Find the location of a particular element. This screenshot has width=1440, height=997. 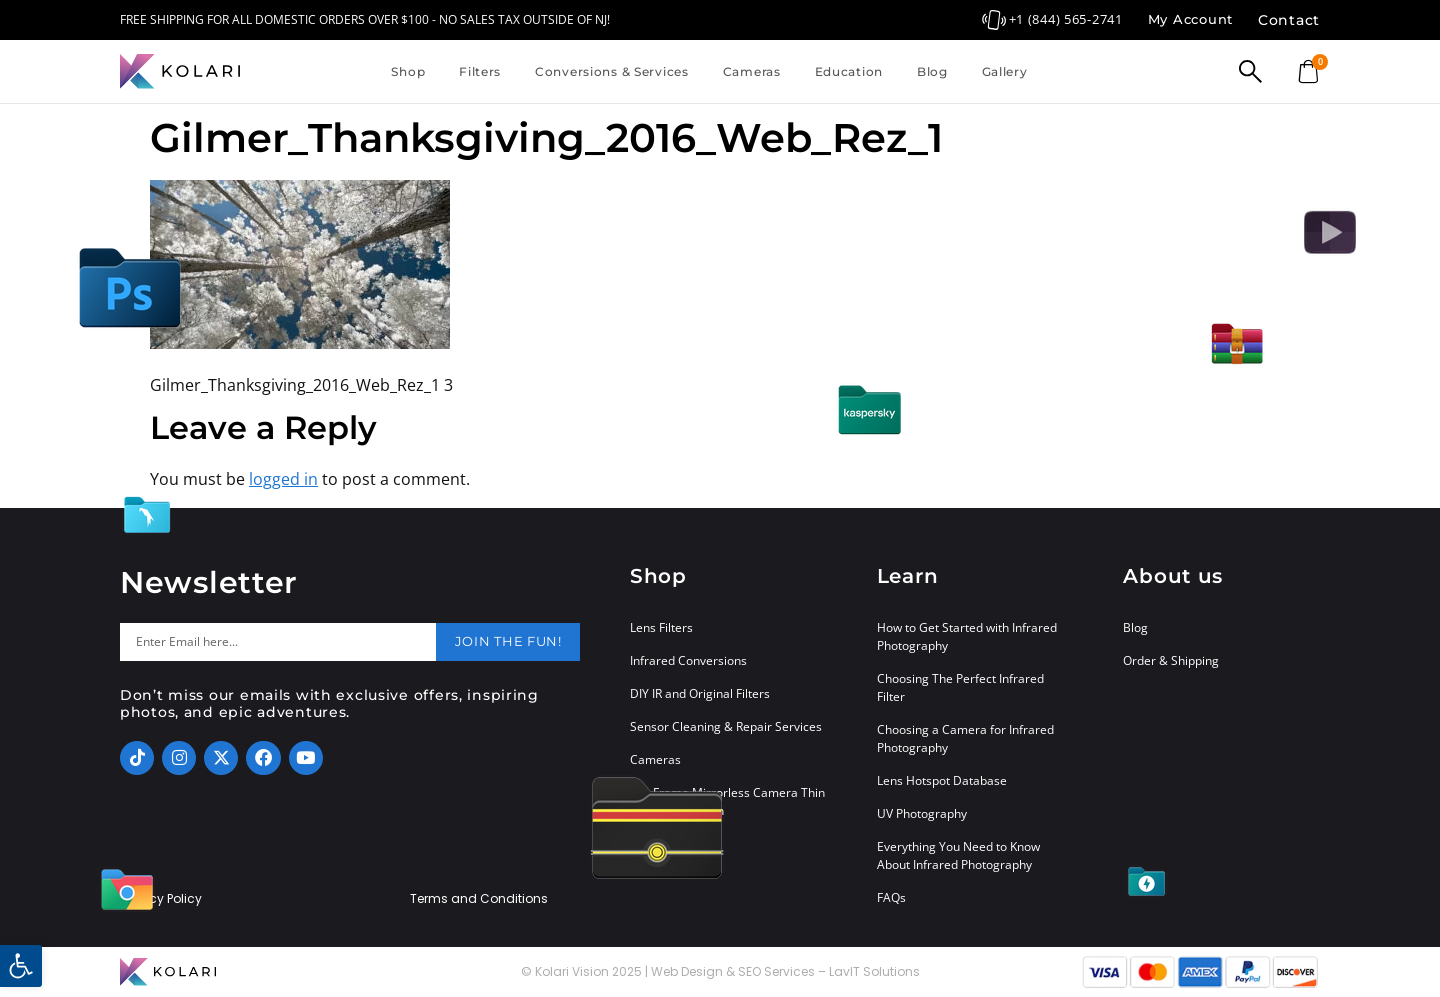

open folder containing adobe photoshop files is located at coordinates (129, 290).